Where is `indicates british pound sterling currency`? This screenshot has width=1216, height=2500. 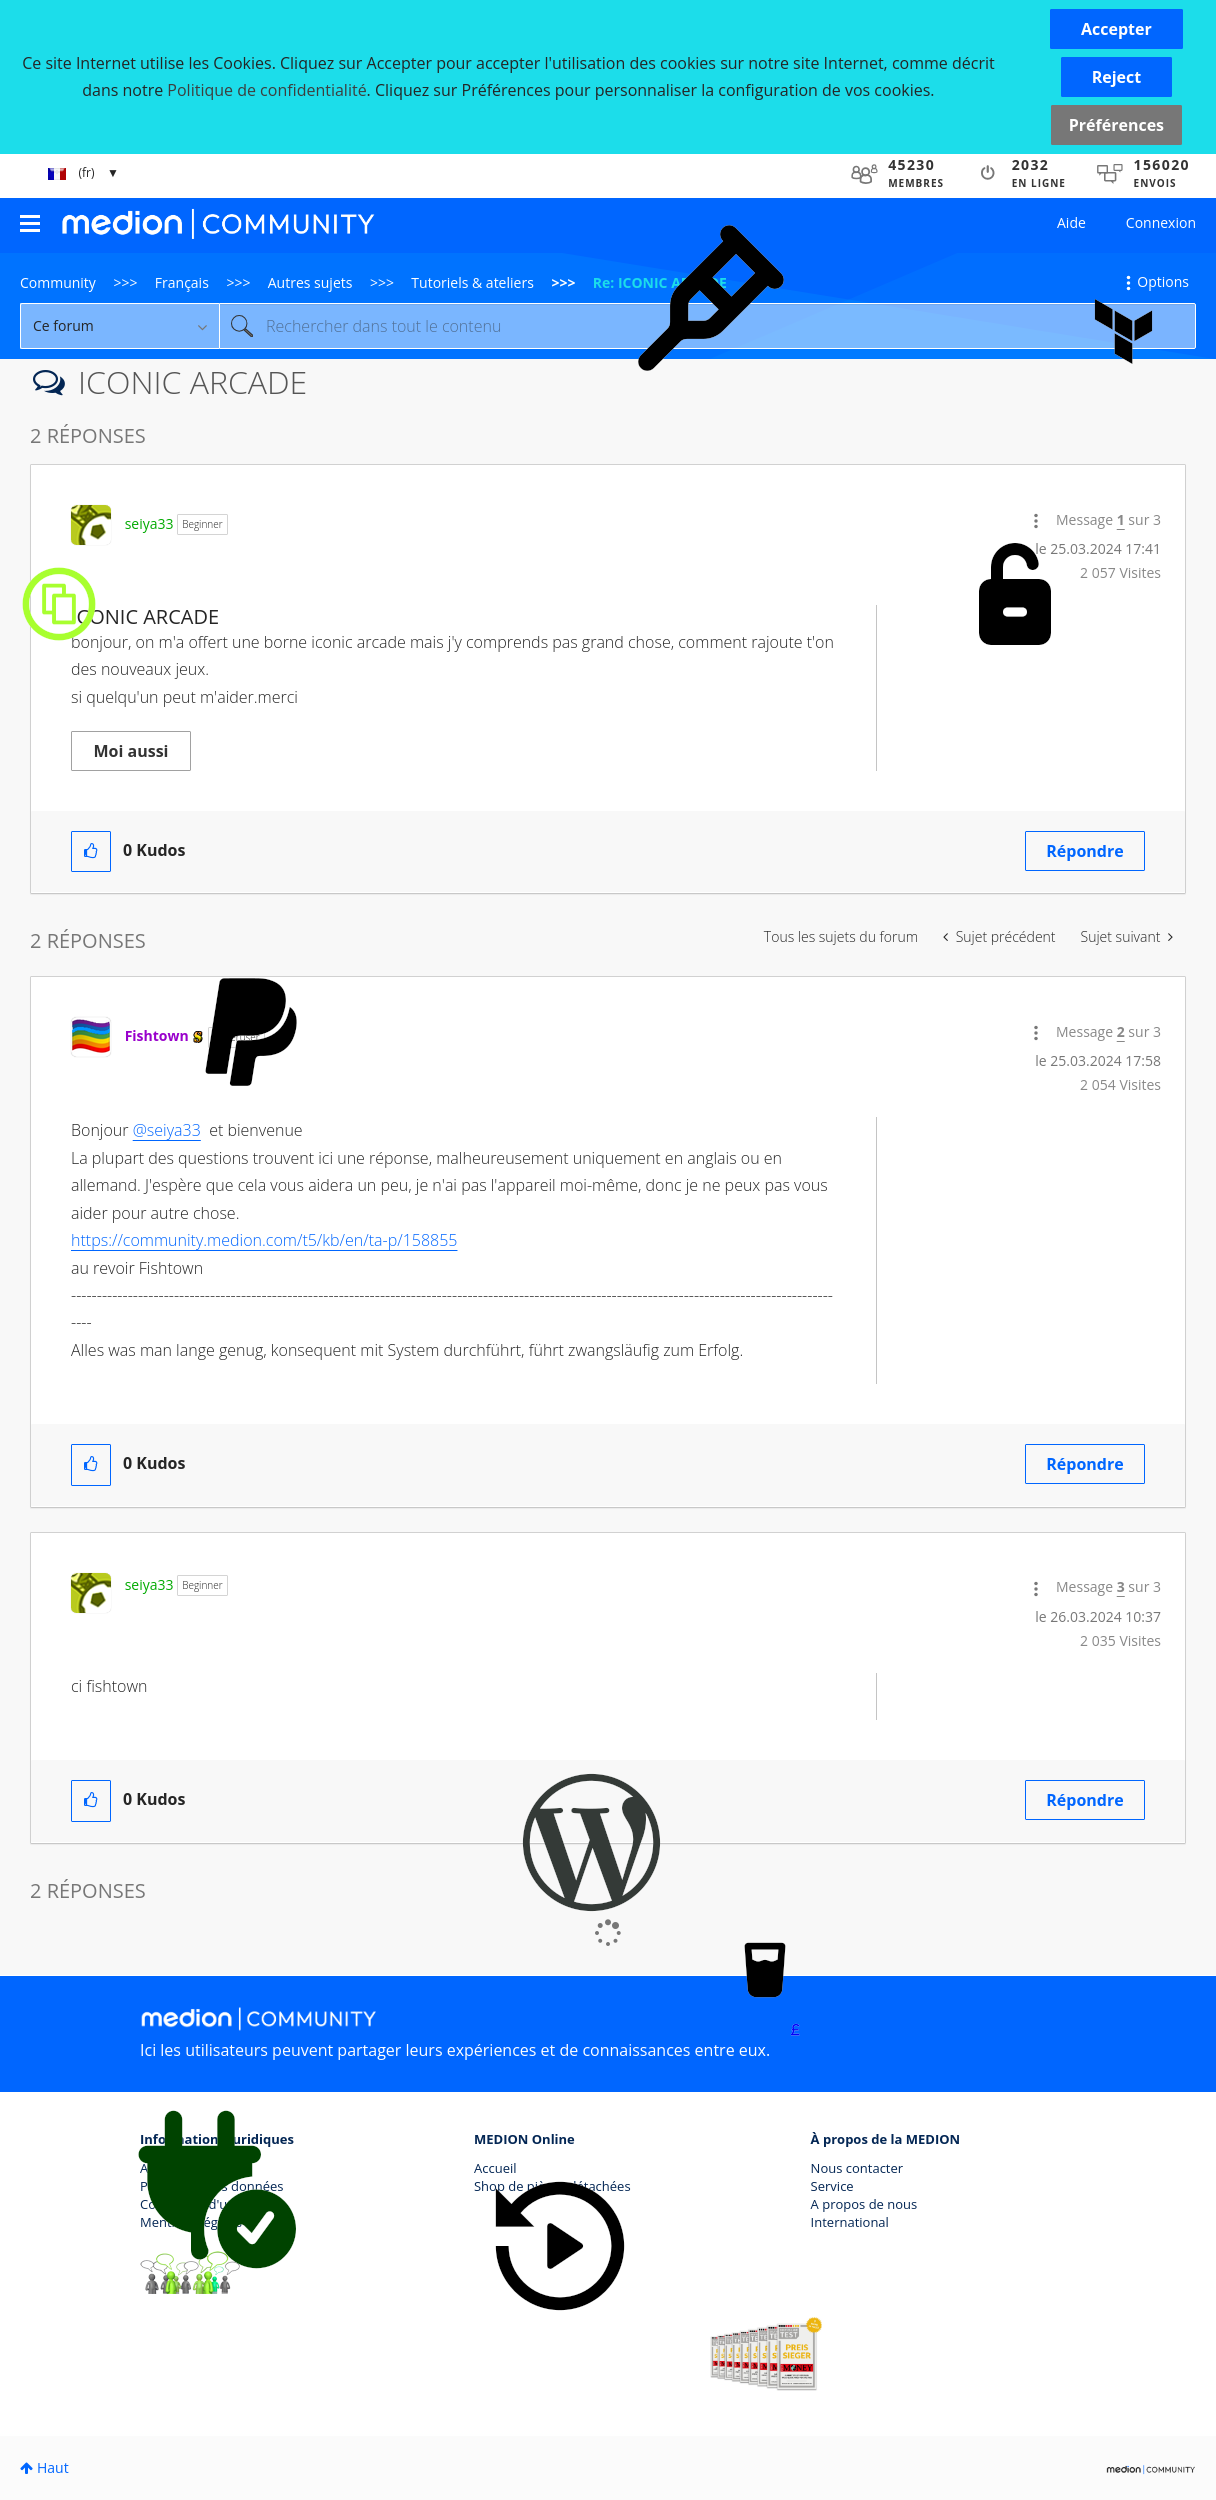
indicates british pound sterling currency is located at coordinates (795, 2029).